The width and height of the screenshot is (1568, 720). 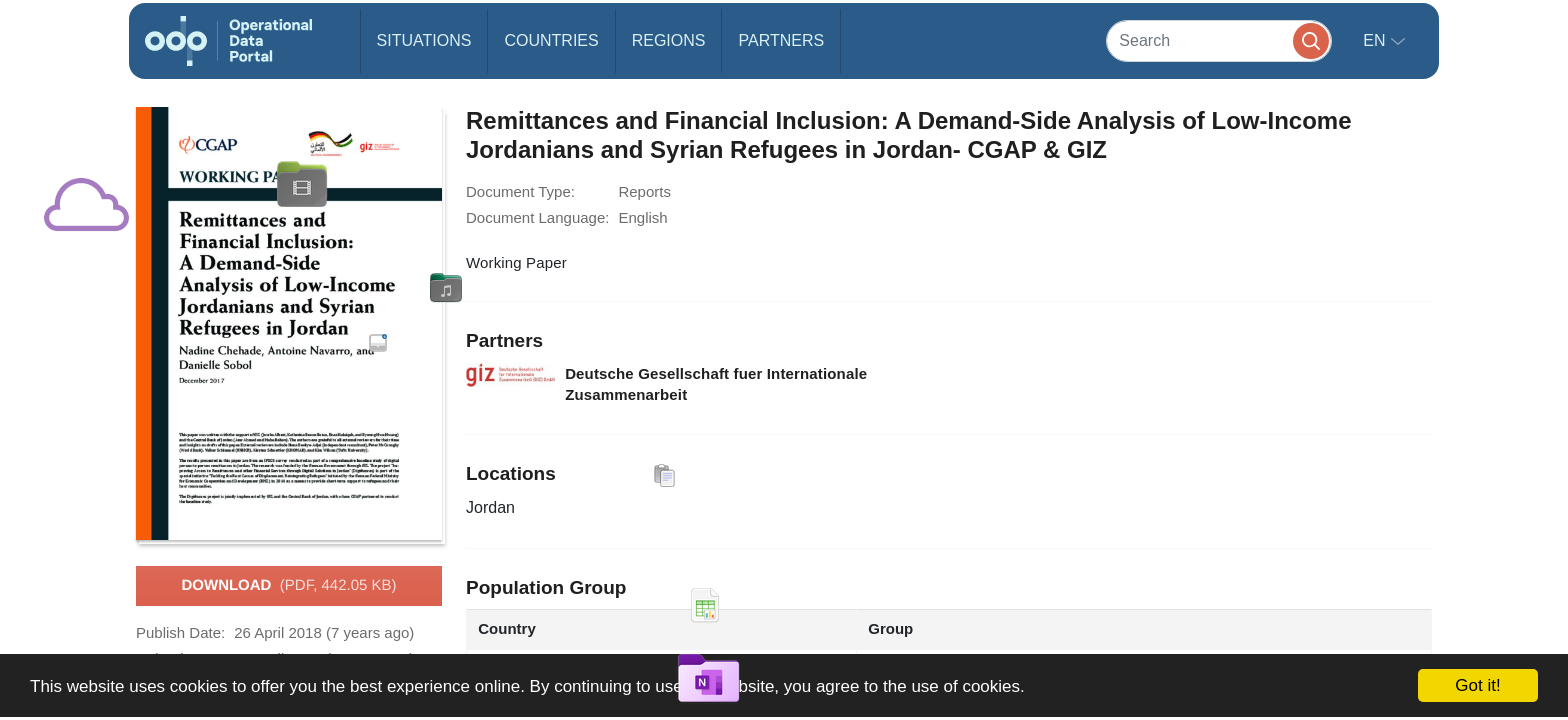 What do you see at coordinates (378, 343) in the screenshot?
I see `open your email inbox` at bounding box center [378, 343].